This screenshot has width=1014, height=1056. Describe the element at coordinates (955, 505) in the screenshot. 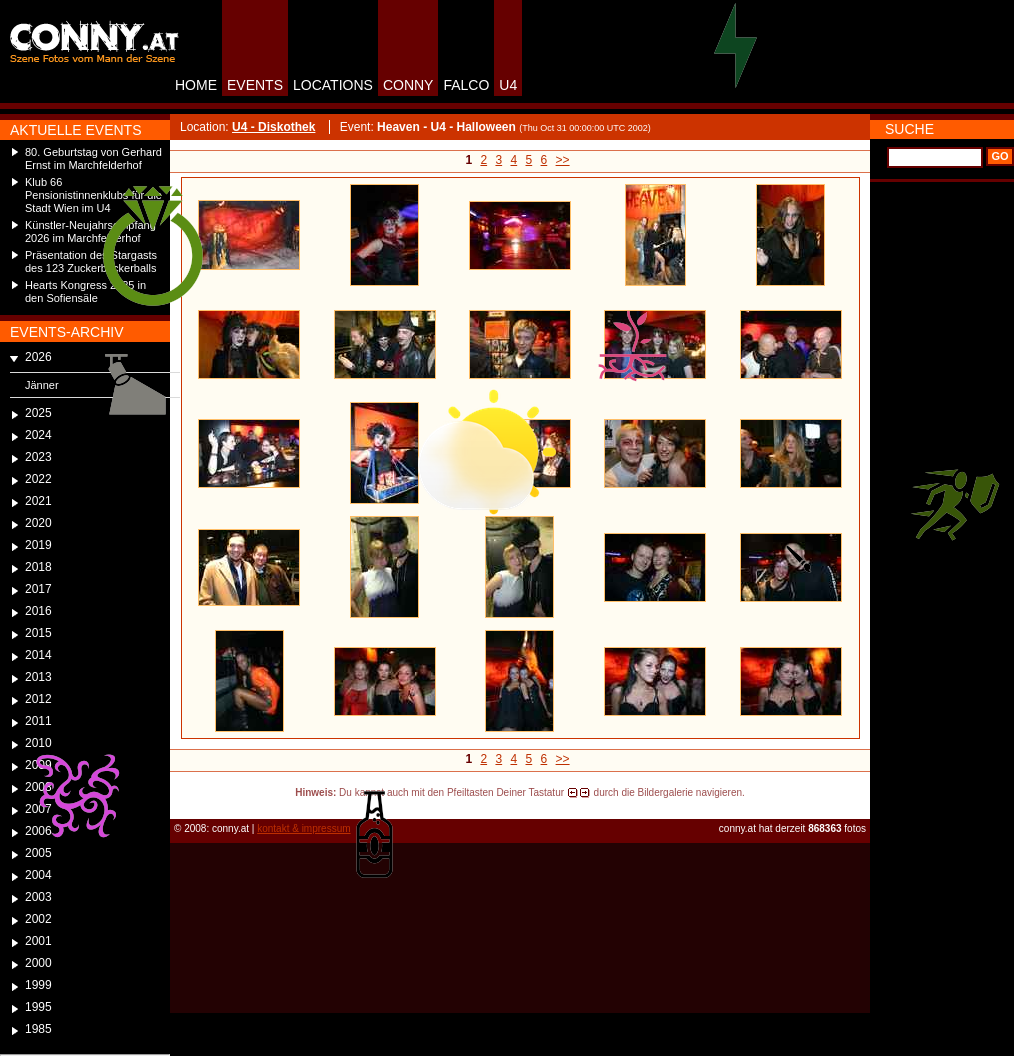

I see `activate shield bash ability` at that location.